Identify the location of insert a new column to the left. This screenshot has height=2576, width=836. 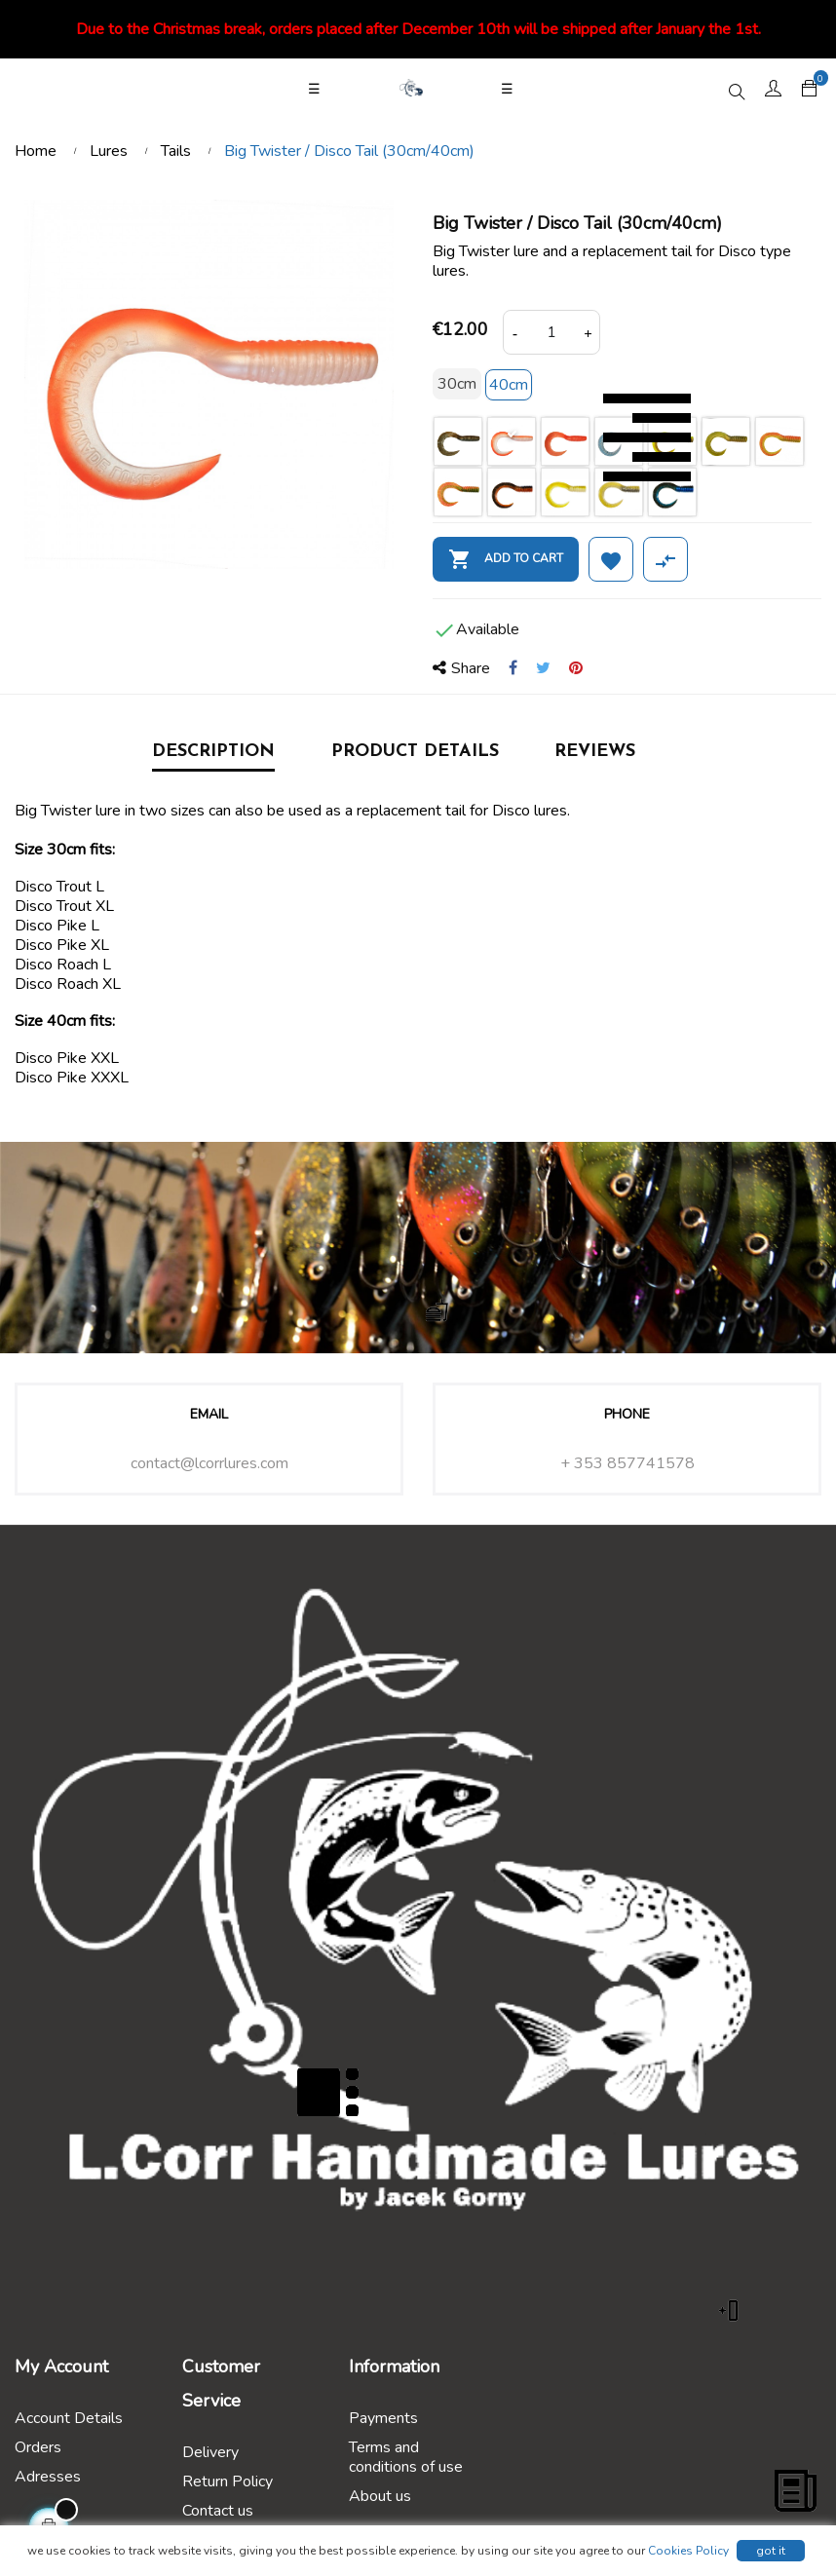
(728, 2310).